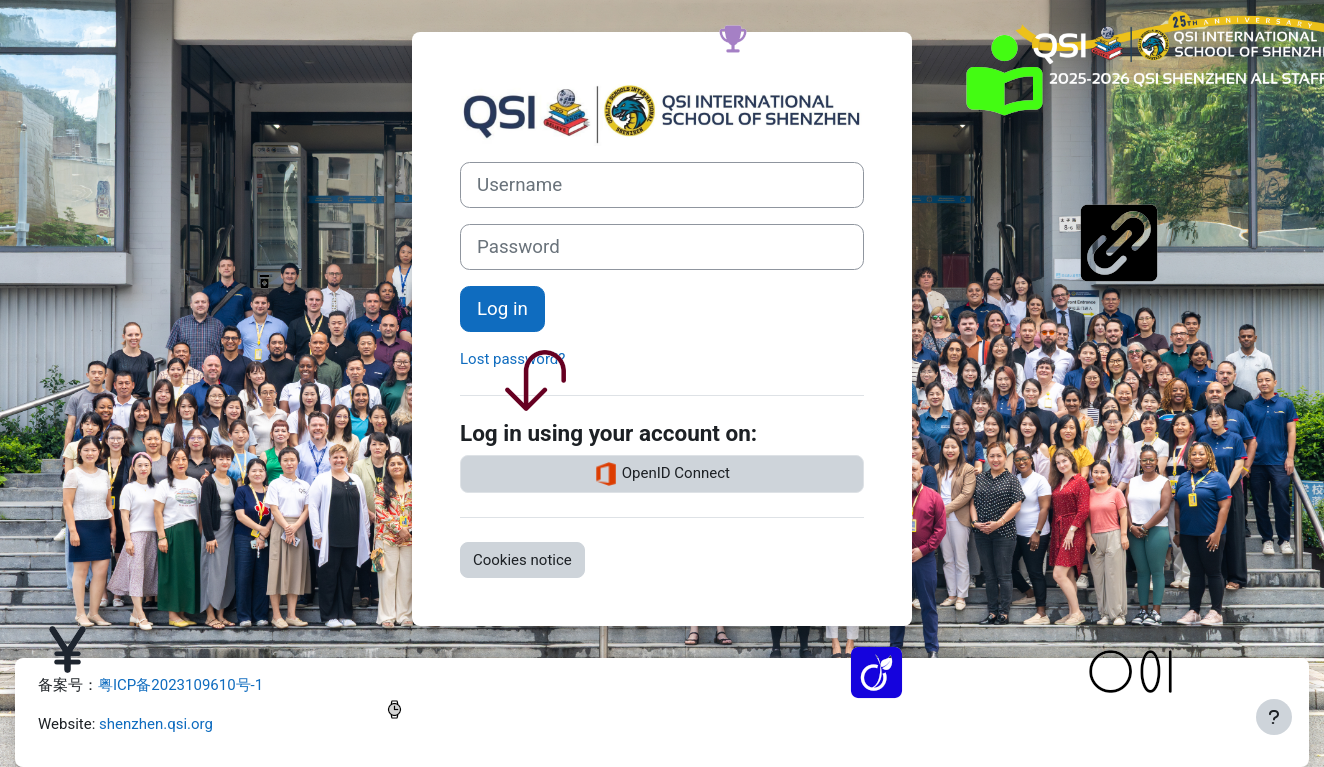  What do you see at coordinates (394, 709) in the screenshot?
I see `view time or clock settings` at bounding box center [394, 709].